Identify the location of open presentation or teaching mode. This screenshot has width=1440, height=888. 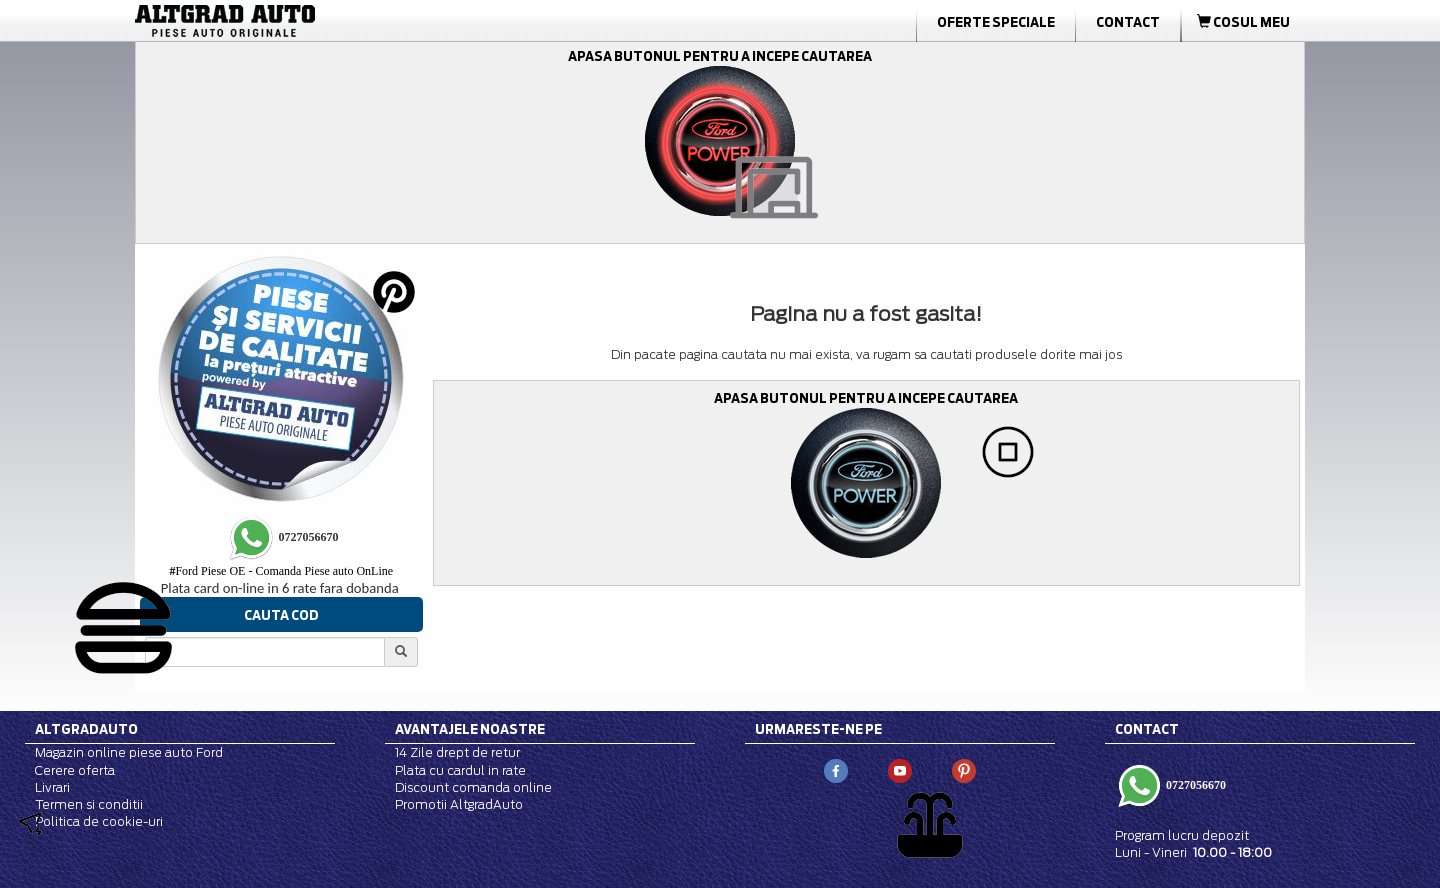
(774, 189).